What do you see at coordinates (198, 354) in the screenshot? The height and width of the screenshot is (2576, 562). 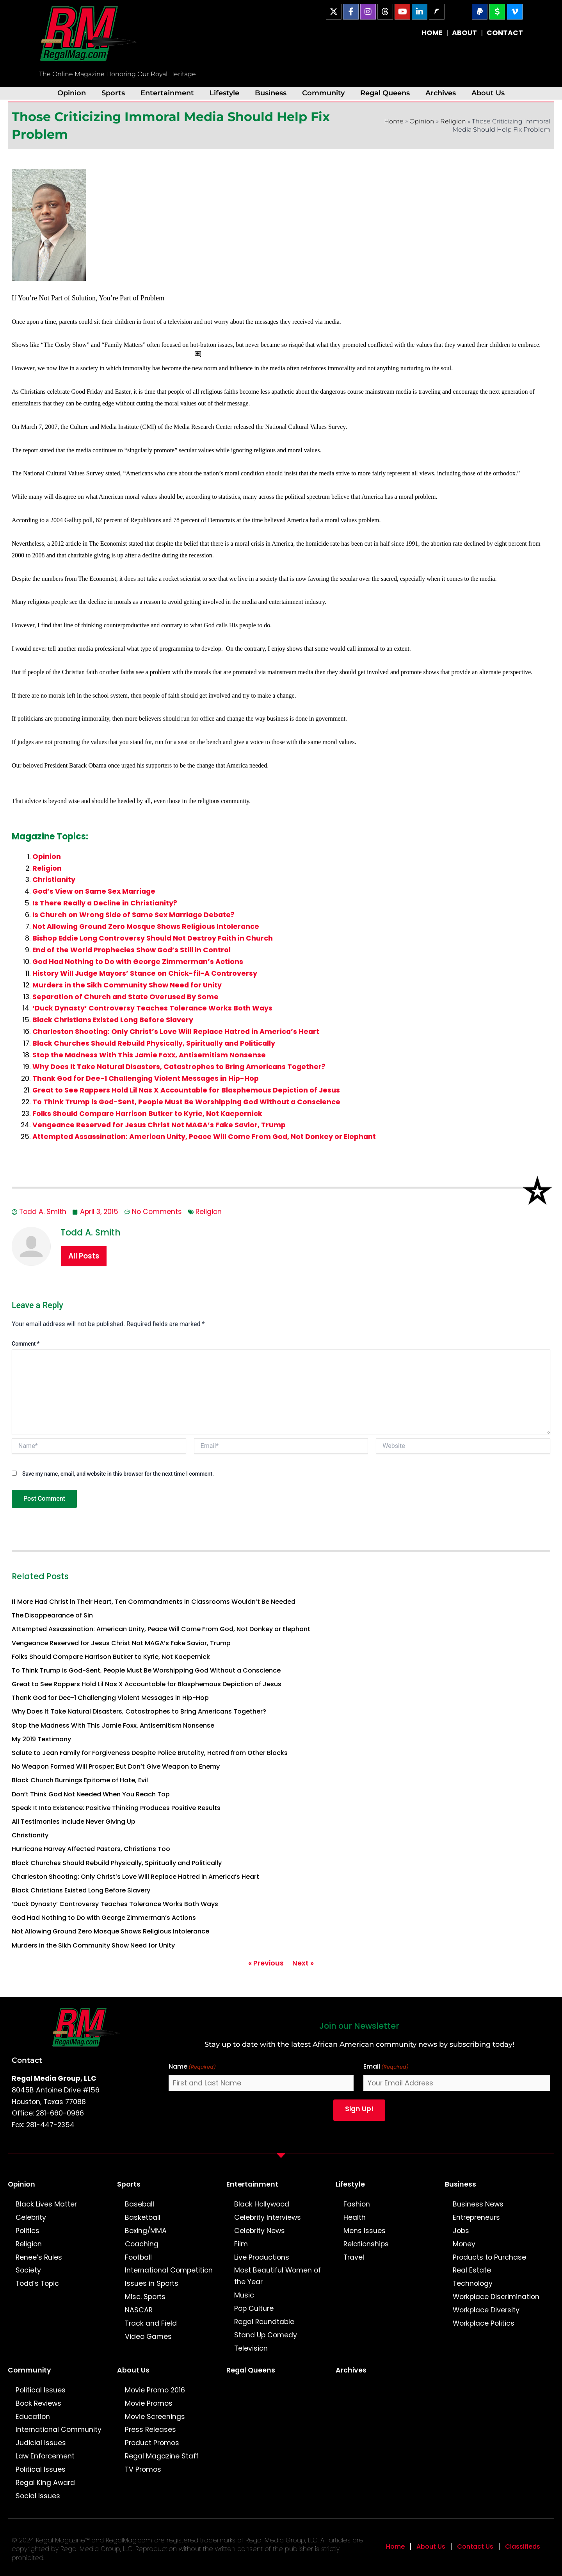 I see `add a new comment` at bounding box center [198, 354].